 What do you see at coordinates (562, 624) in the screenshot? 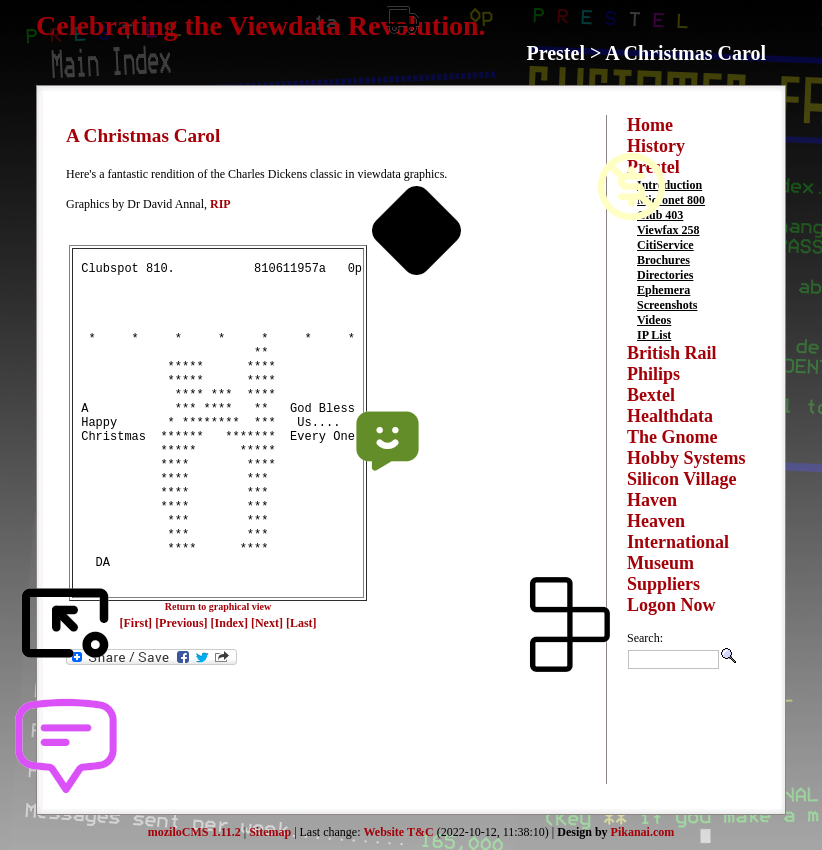
I see `open Replit coding environment` at bounding box center [562, 624].